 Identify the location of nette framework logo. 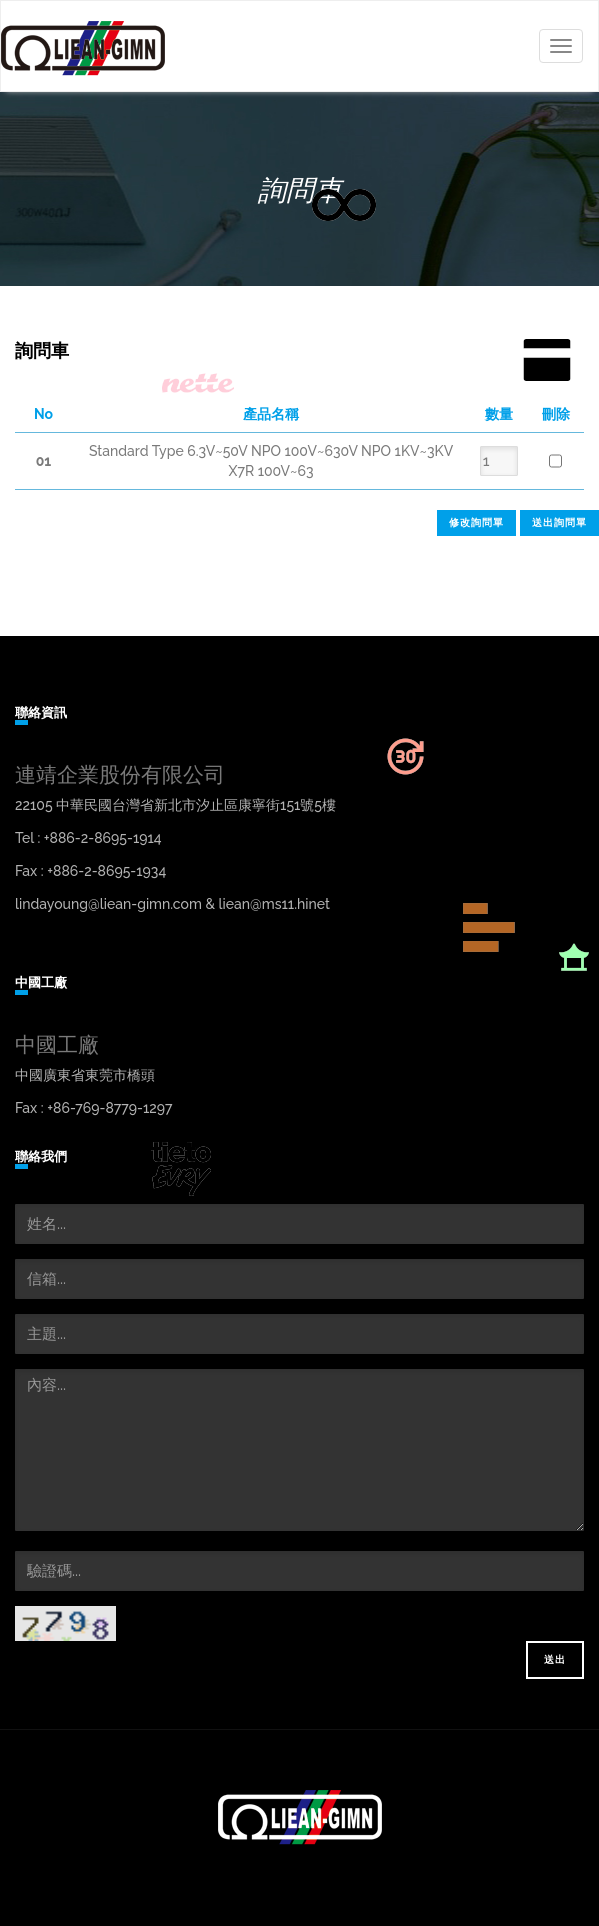
(198, 383).